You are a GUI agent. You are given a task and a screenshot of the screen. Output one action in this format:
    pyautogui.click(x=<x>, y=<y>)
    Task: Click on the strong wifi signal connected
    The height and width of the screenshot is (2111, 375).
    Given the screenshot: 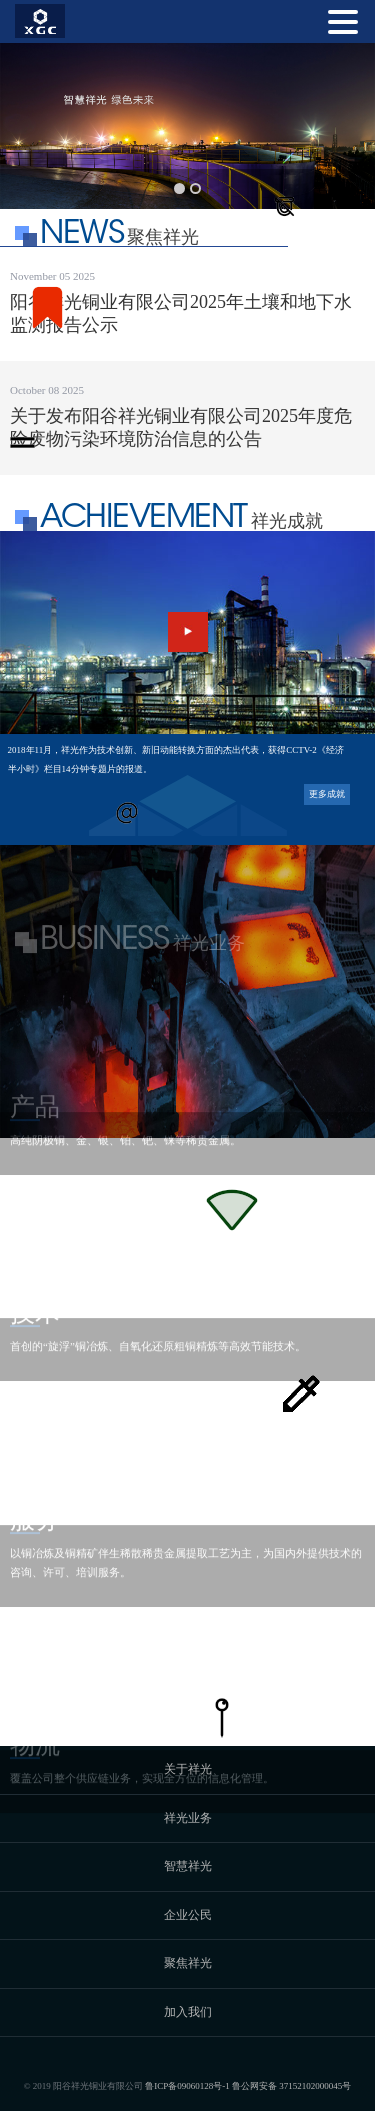 What is the action you would take?
    pyautogui.click(x=232, y=1210)
    